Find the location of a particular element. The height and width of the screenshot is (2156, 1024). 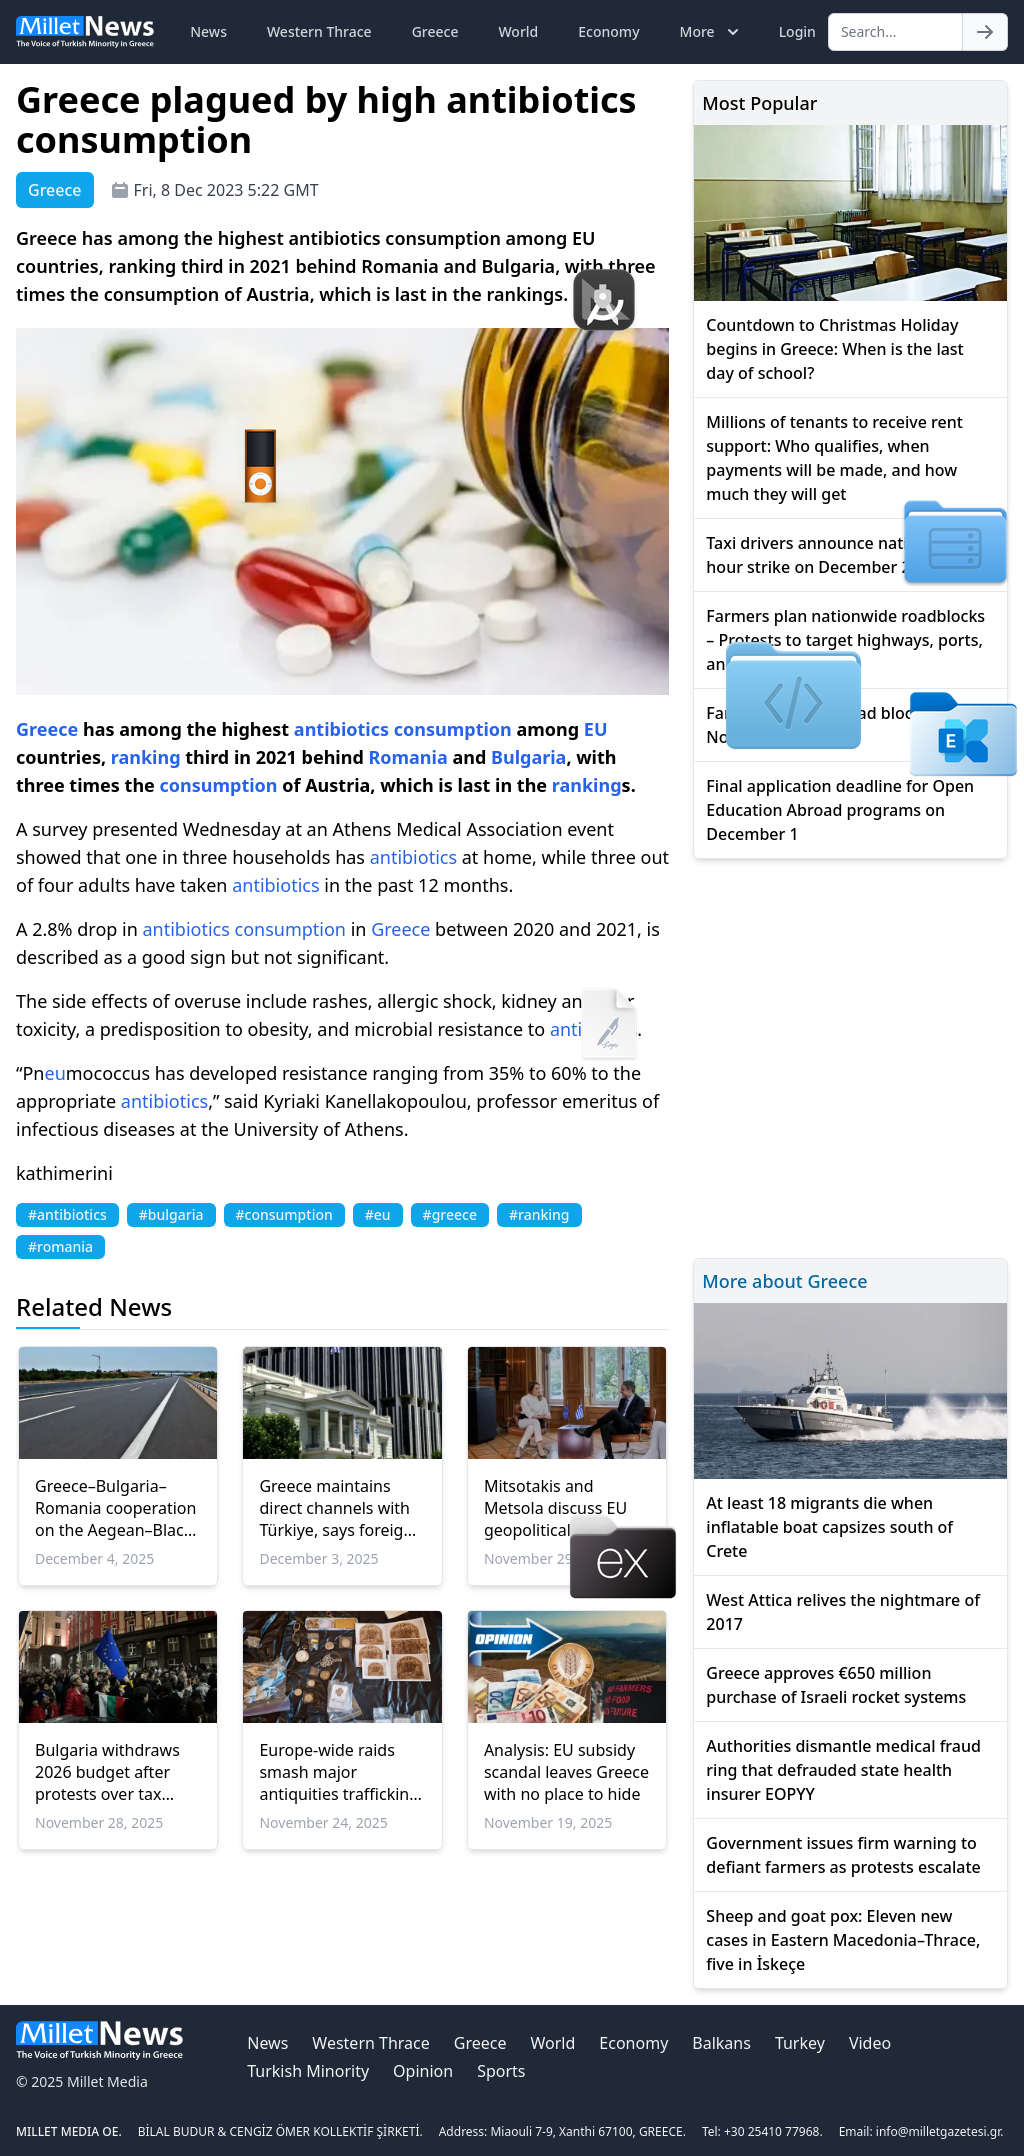

open microsoft exchange folder is located at coordinates (963, 737).